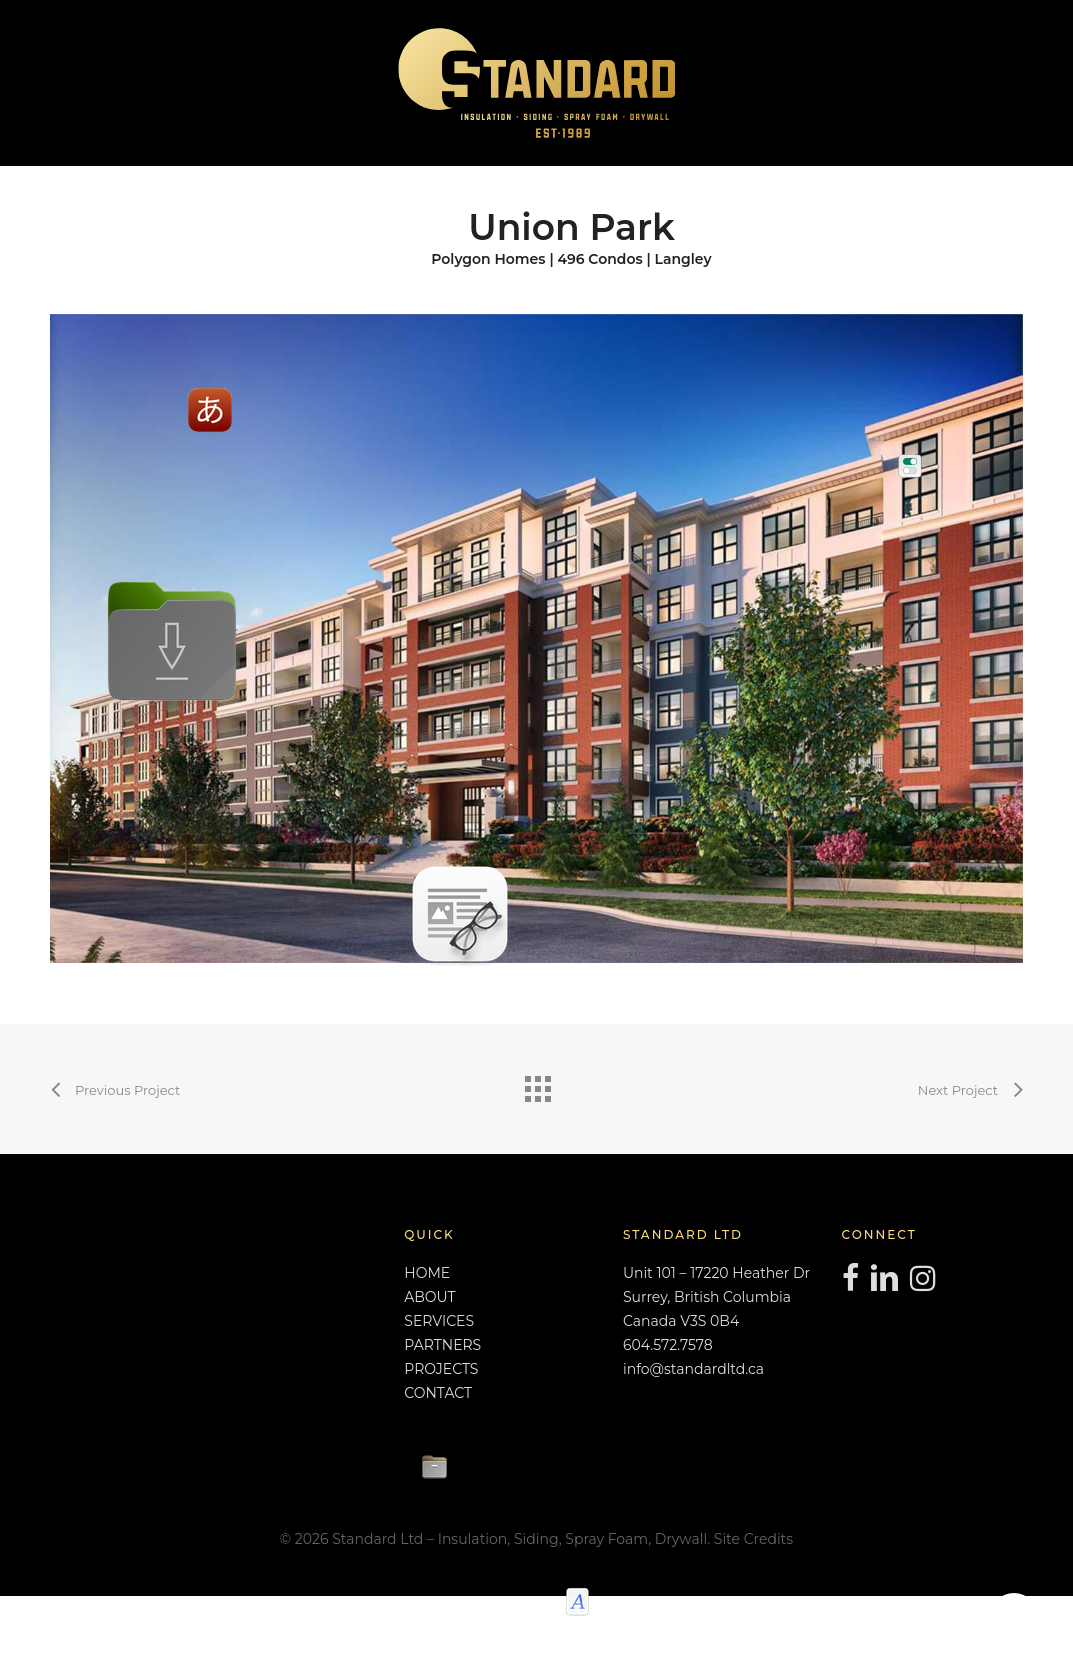  Describe the element at coordinates (210, 410) in the screenshot. I see `open JapaChar app for learning Japanese characters` at that location.